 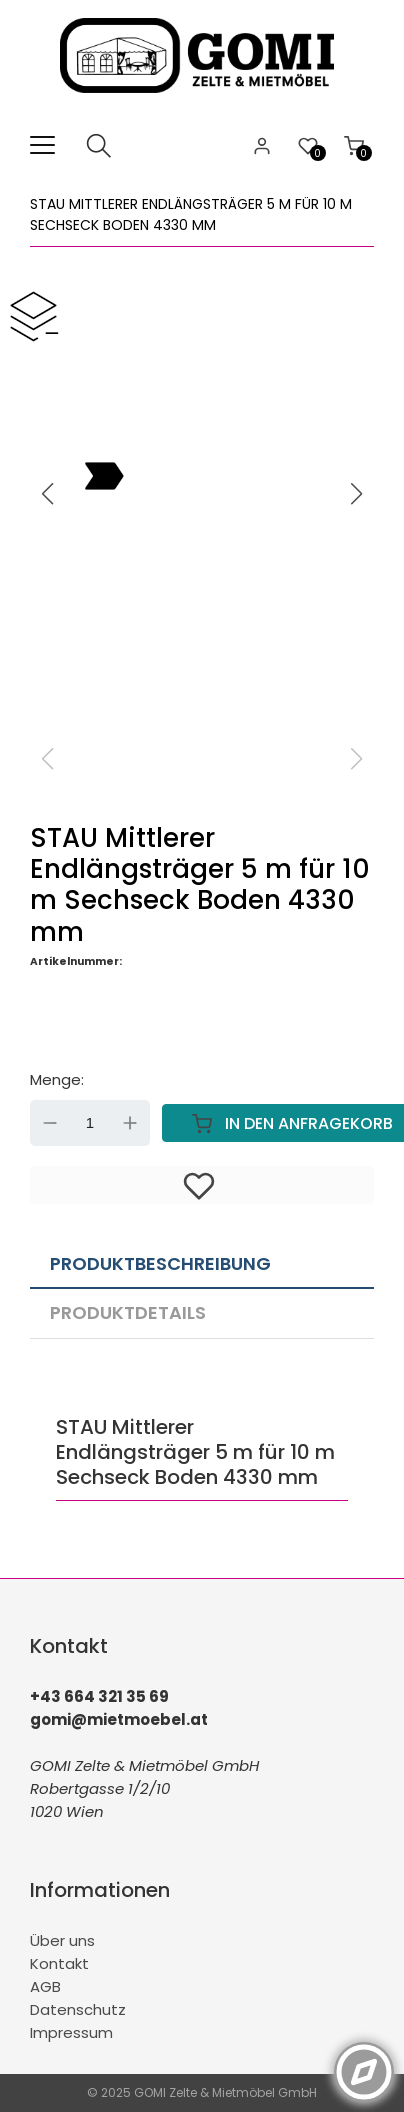 What do you see at coordinates (103, 476) in the screenshot?
I see `apply a label or tag to an item` at bounding box center [103, 476].